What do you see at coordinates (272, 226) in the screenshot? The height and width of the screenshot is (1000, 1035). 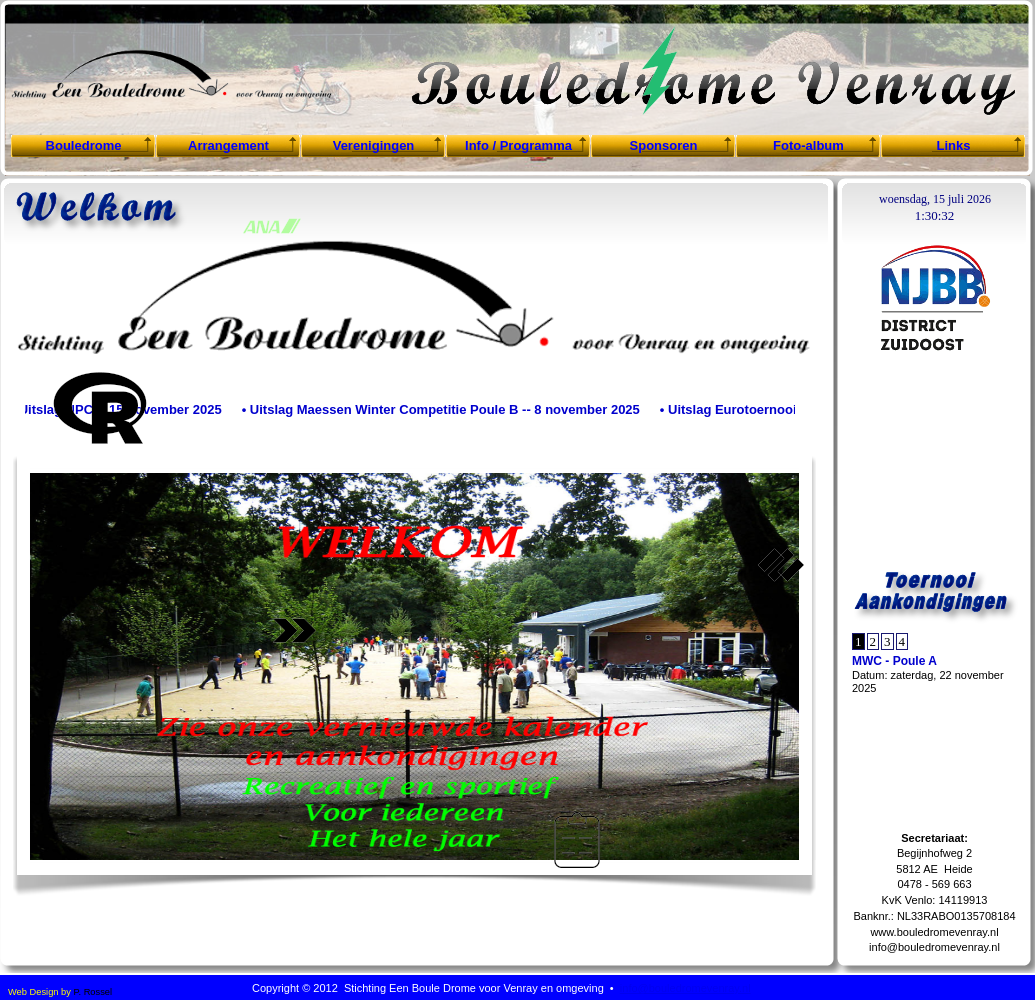 I see `ANA (All Nippon Airways) airline logo` at bounding box center [272, 226].